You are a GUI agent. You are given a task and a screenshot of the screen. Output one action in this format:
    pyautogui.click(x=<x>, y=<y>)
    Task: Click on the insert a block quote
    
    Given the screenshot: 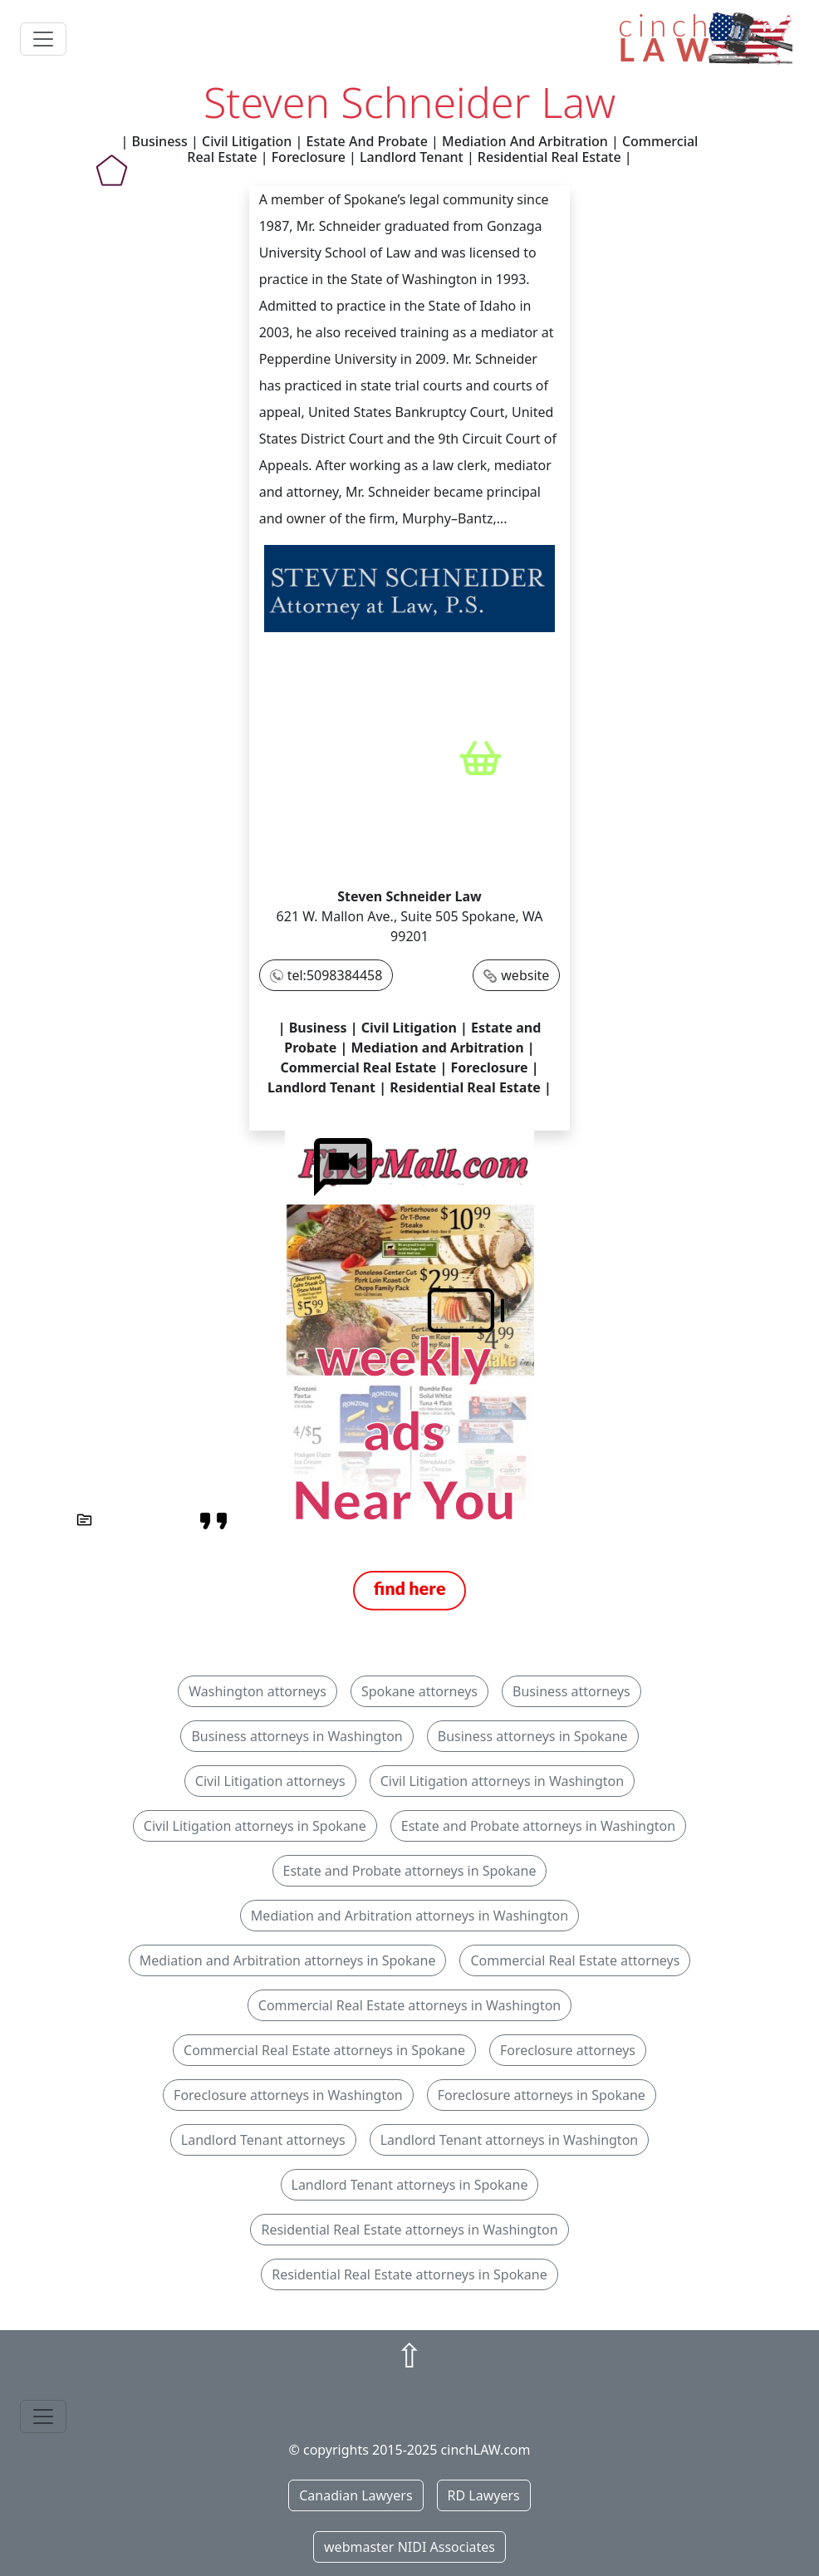 What is the action you would take?
    pyautogui.click(x=213, y=1521)
    